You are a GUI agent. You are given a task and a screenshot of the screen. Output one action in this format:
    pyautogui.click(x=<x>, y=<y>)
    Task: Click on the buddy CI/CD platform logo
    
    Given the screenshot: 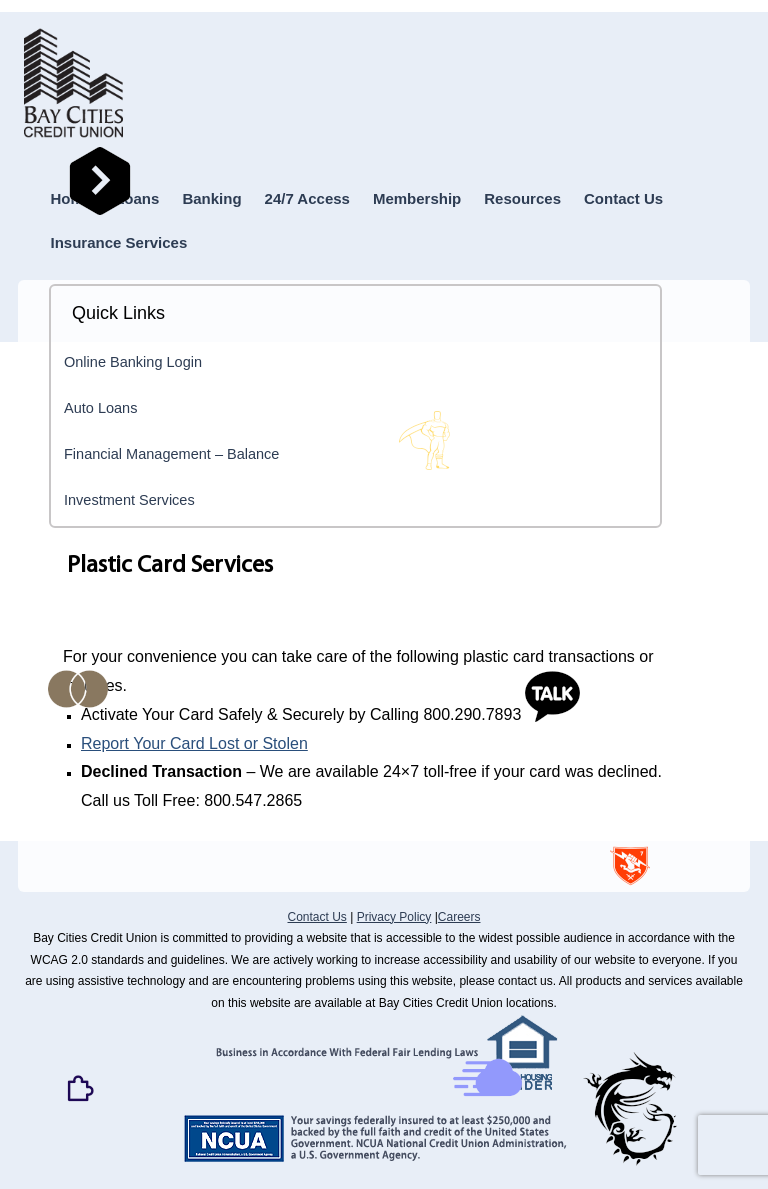 What is the action you would take?
    pyautogui.click(x=100, y=181)
    